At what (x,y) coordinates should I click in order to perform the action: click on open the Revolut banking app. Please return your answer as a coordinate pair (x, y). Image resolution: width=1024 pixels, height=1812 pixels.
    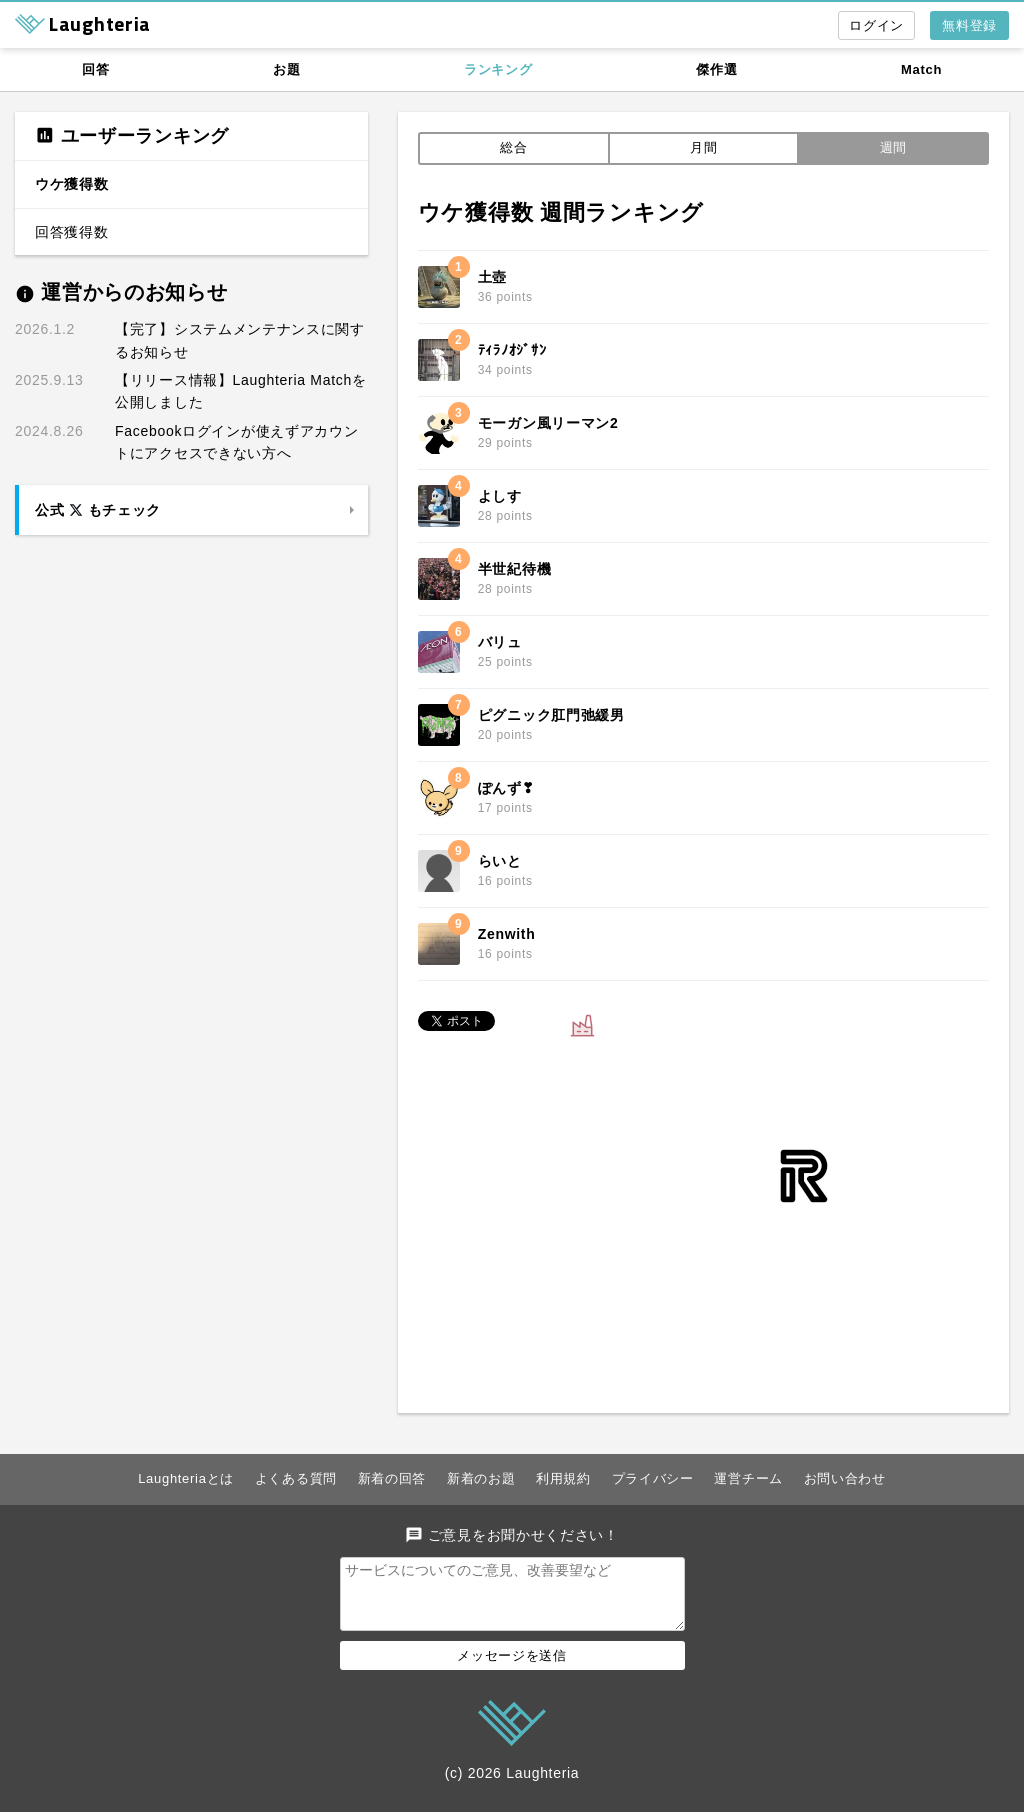
    Looking at the image, I should click on (804, 1176).